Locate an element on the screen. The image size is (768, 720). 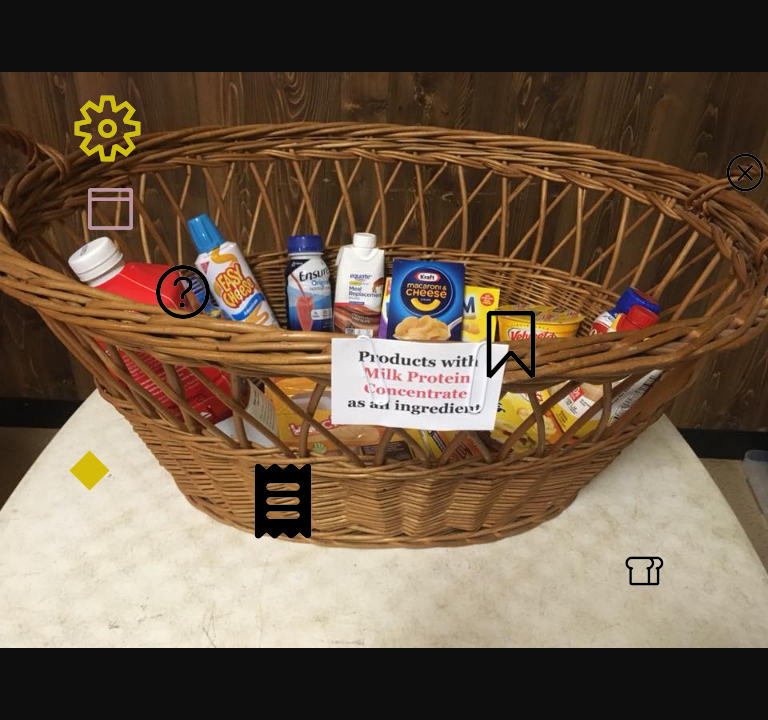
access help or support information is located at coordinates (183, 292).